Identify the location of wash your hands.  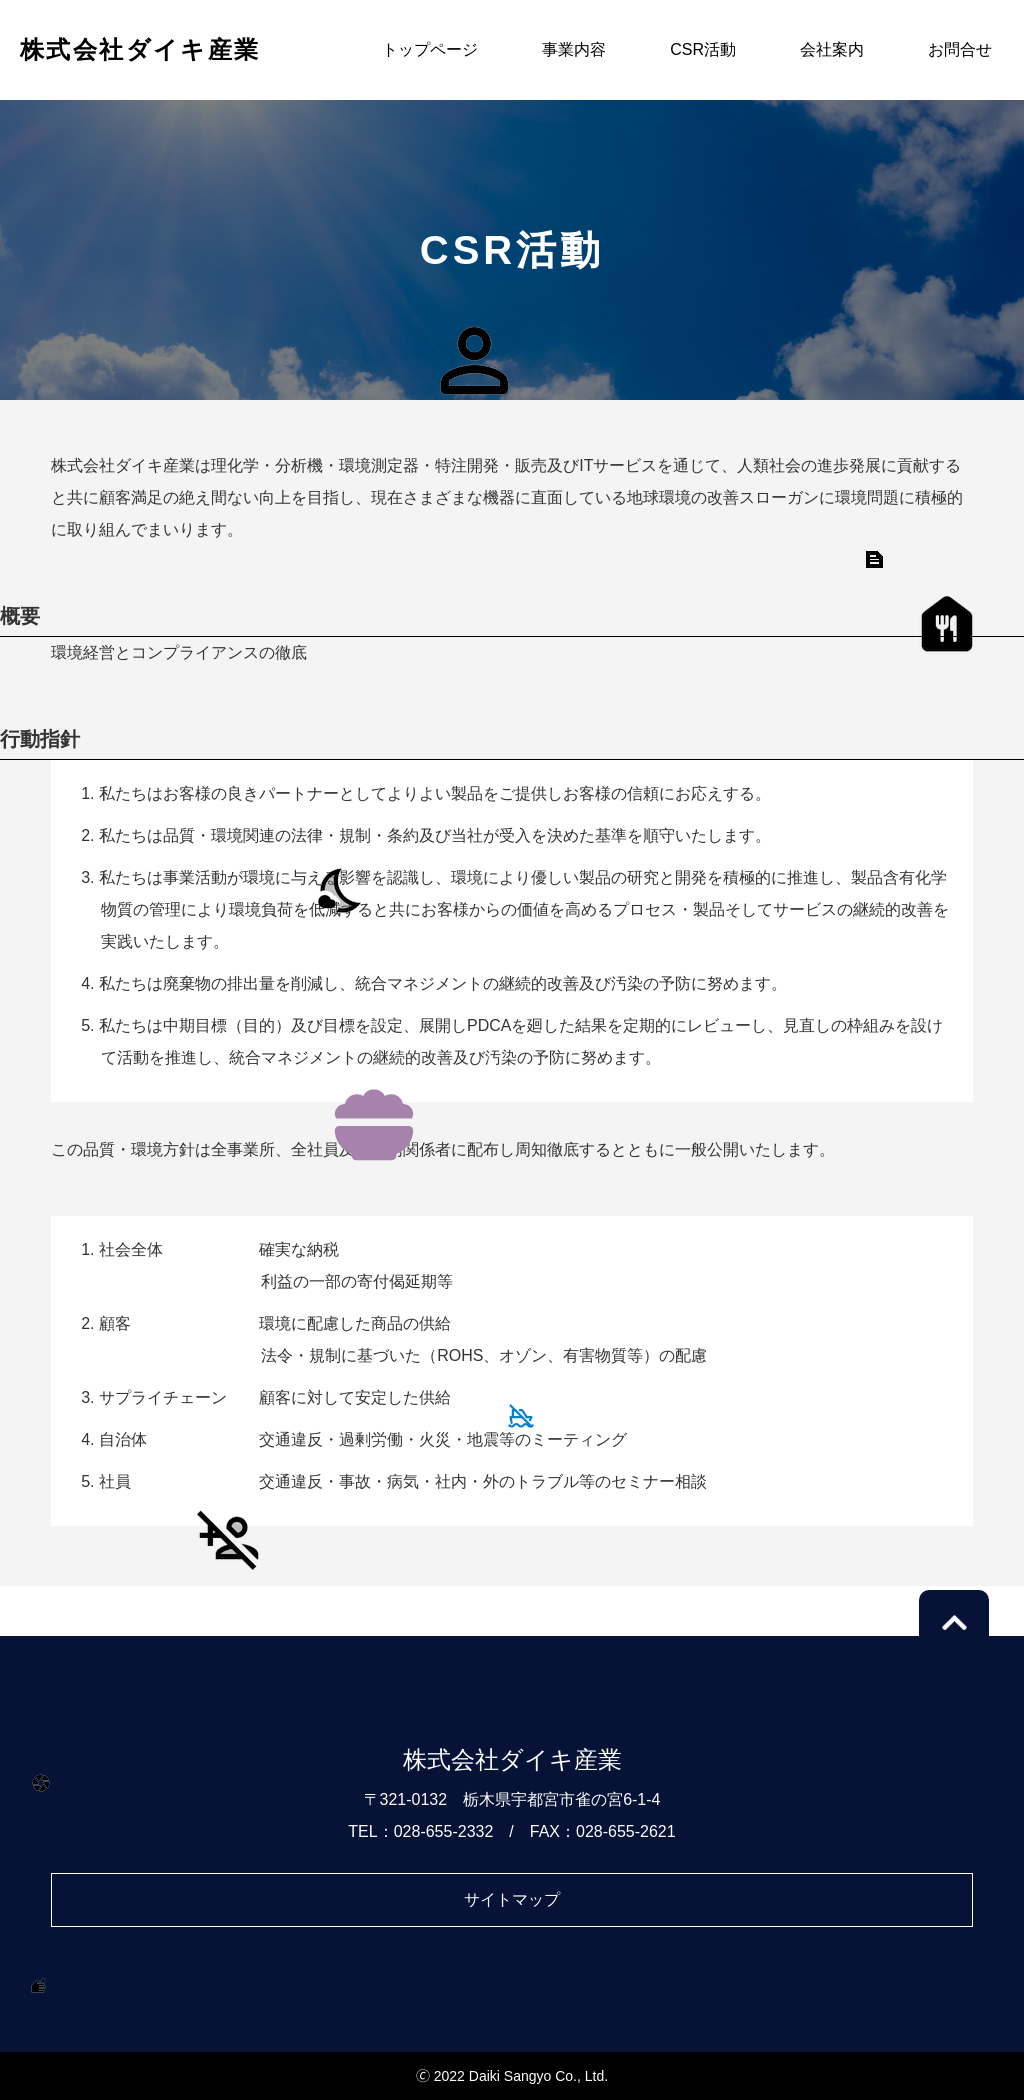
(39, 1985).